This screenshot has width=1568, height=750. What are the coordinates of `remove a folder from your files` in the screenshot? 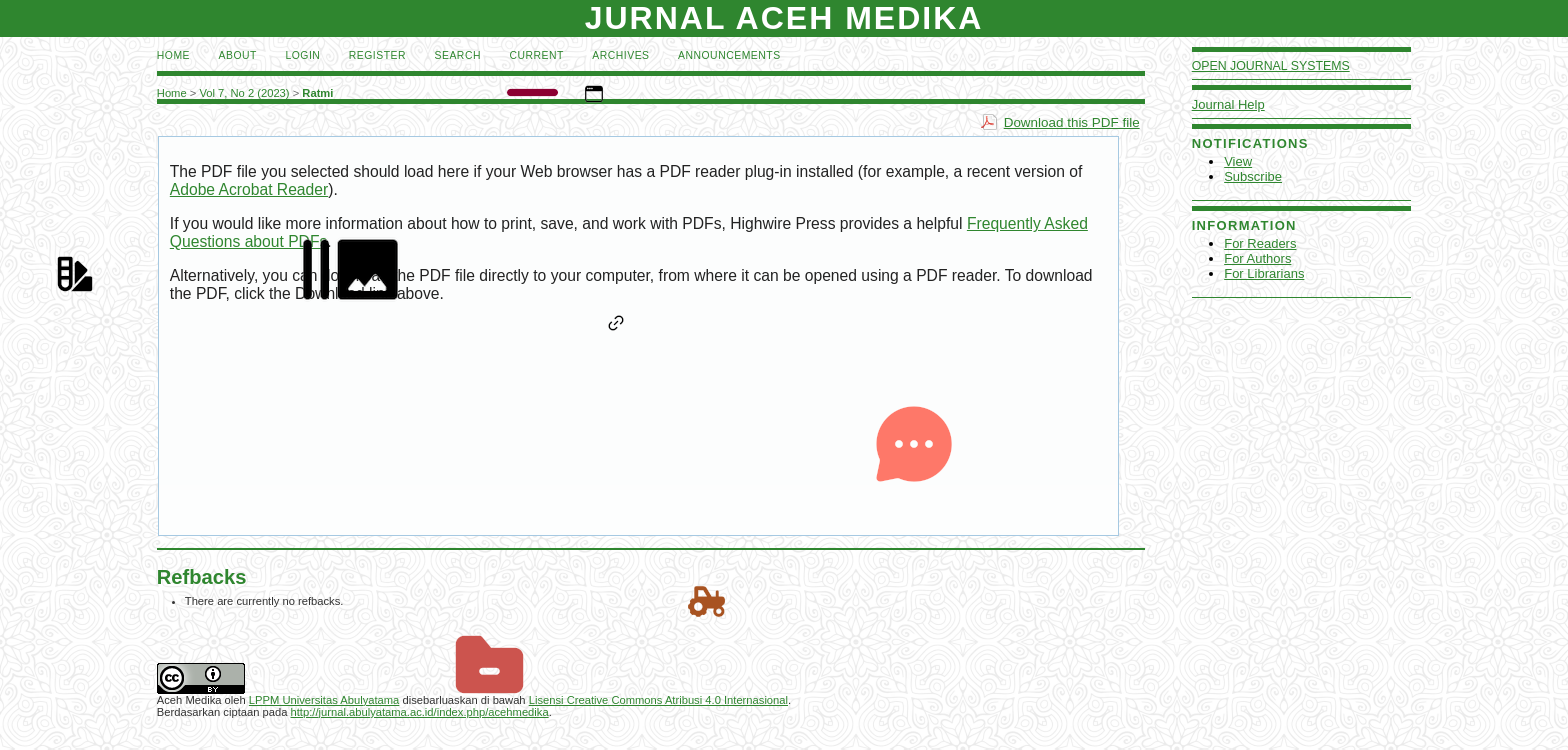 It's located at (489, 664).